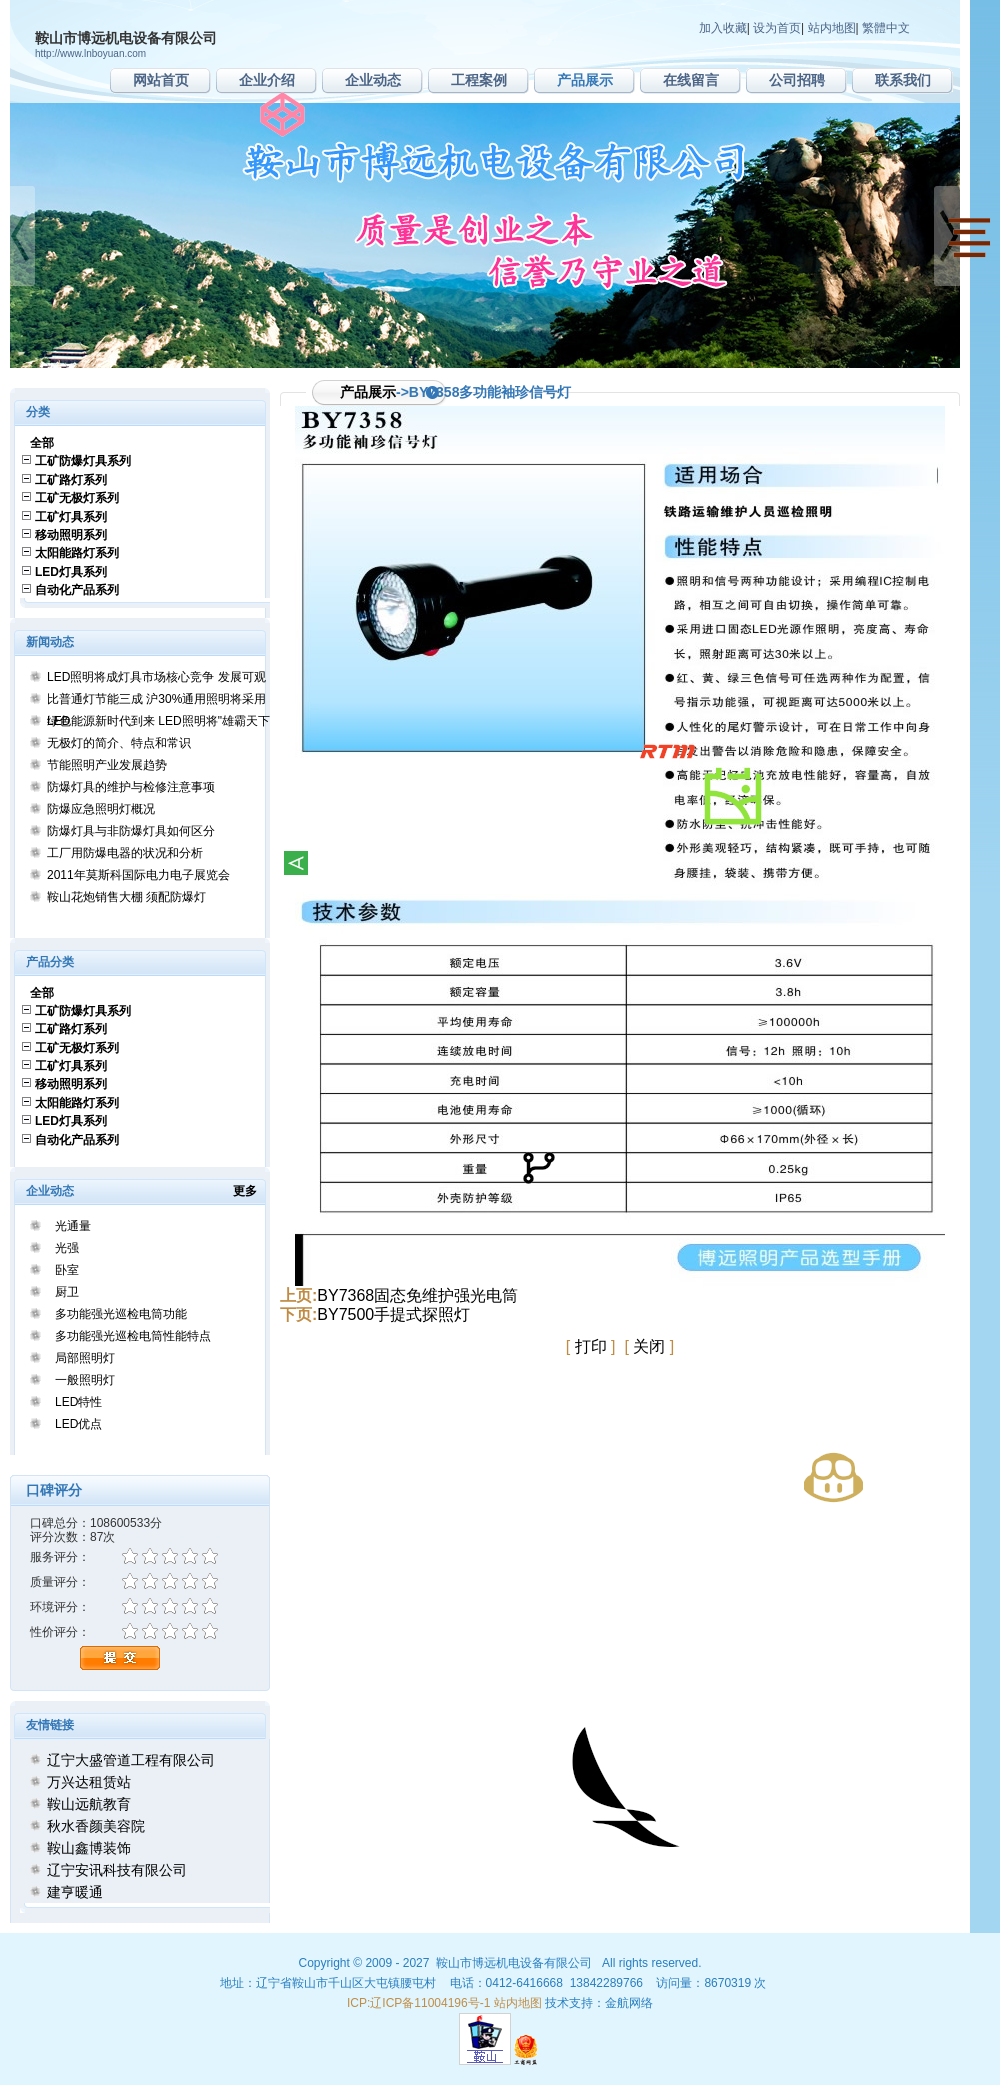 This screenshot has width=1000, height=2085. What do you see at coordinates (282, 114) in the screenshot?
I see `open CodePen website or app` at bounding box center [282, 114].